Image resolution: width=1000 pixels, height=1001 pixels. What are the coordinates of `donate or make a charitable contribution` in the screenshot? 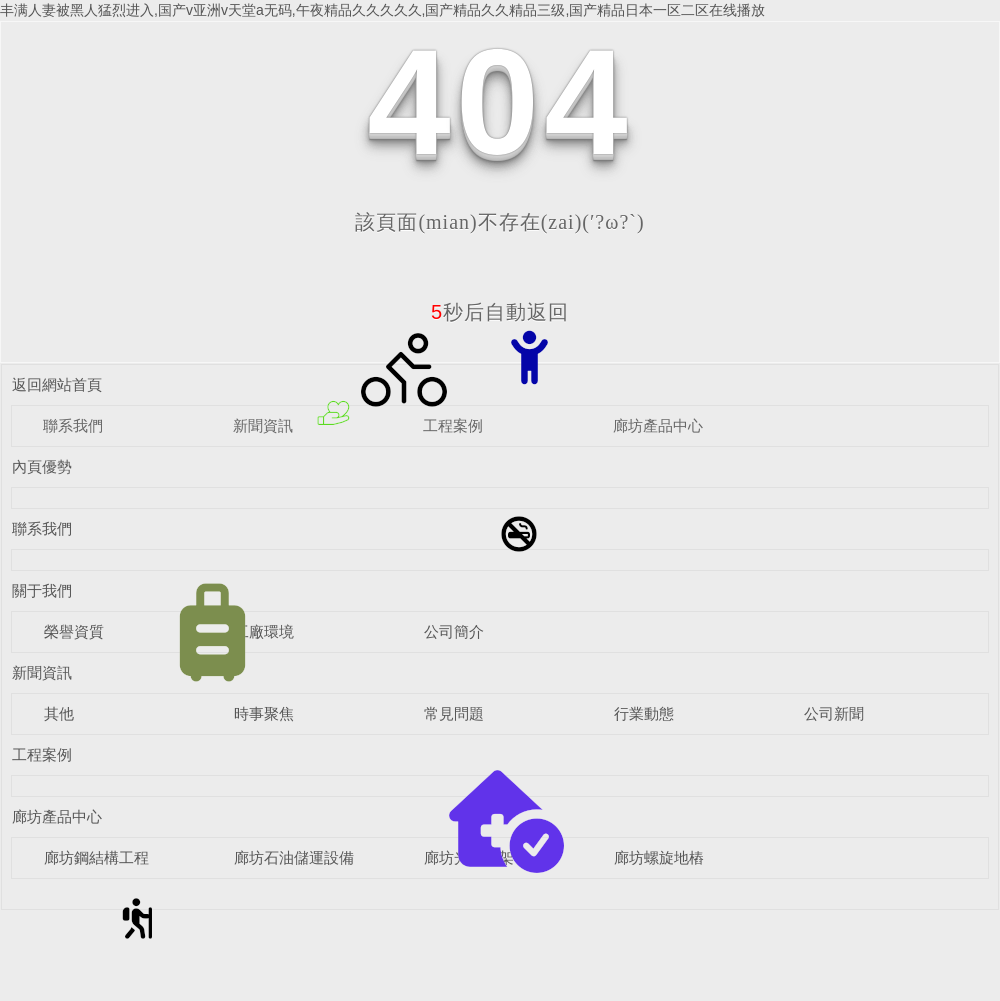 It's located at (334, 413).